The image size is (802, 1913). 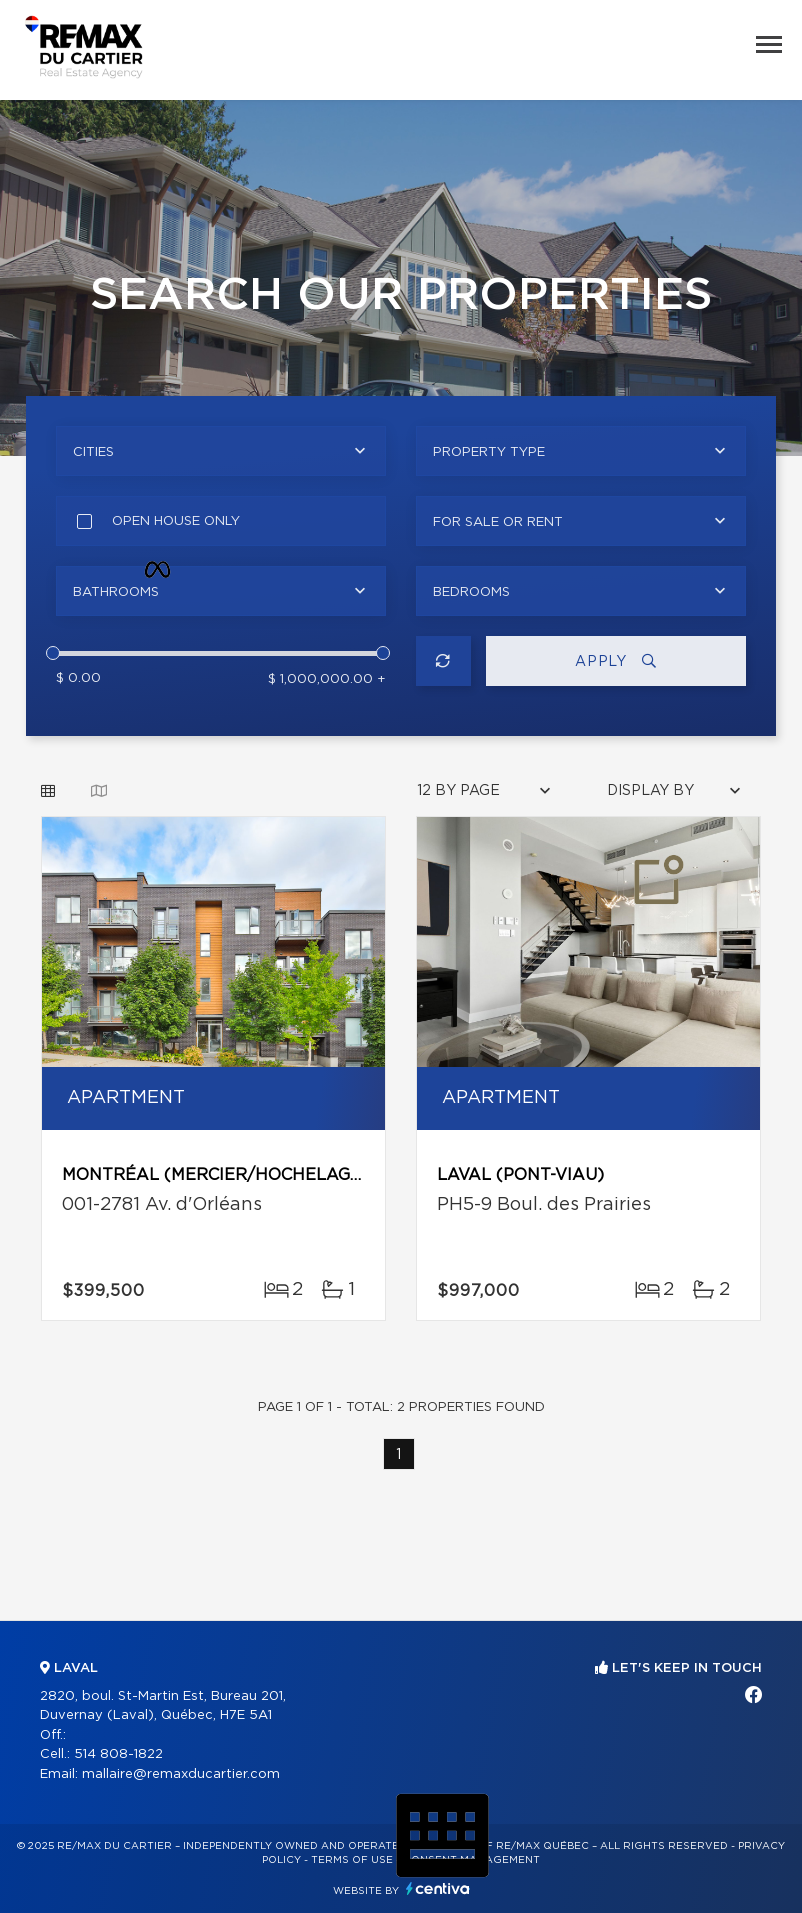 I want to click on open the on-screen keyboard, so click(x=442, y=1835).